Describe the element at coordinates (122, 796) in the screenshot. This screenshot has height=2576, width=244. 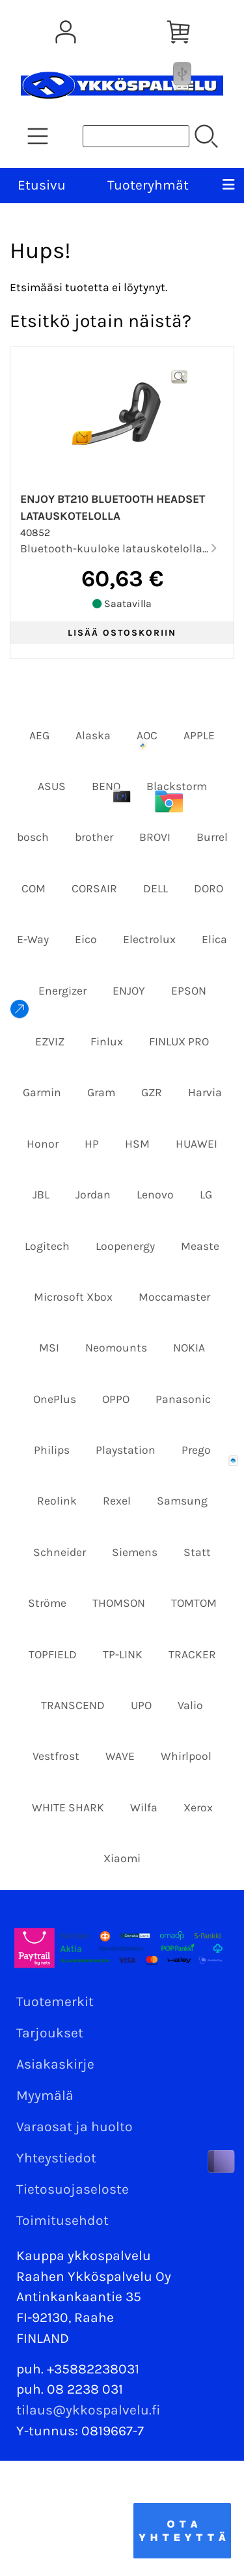
I see `folder containing regular expression files or scripts` at that location.